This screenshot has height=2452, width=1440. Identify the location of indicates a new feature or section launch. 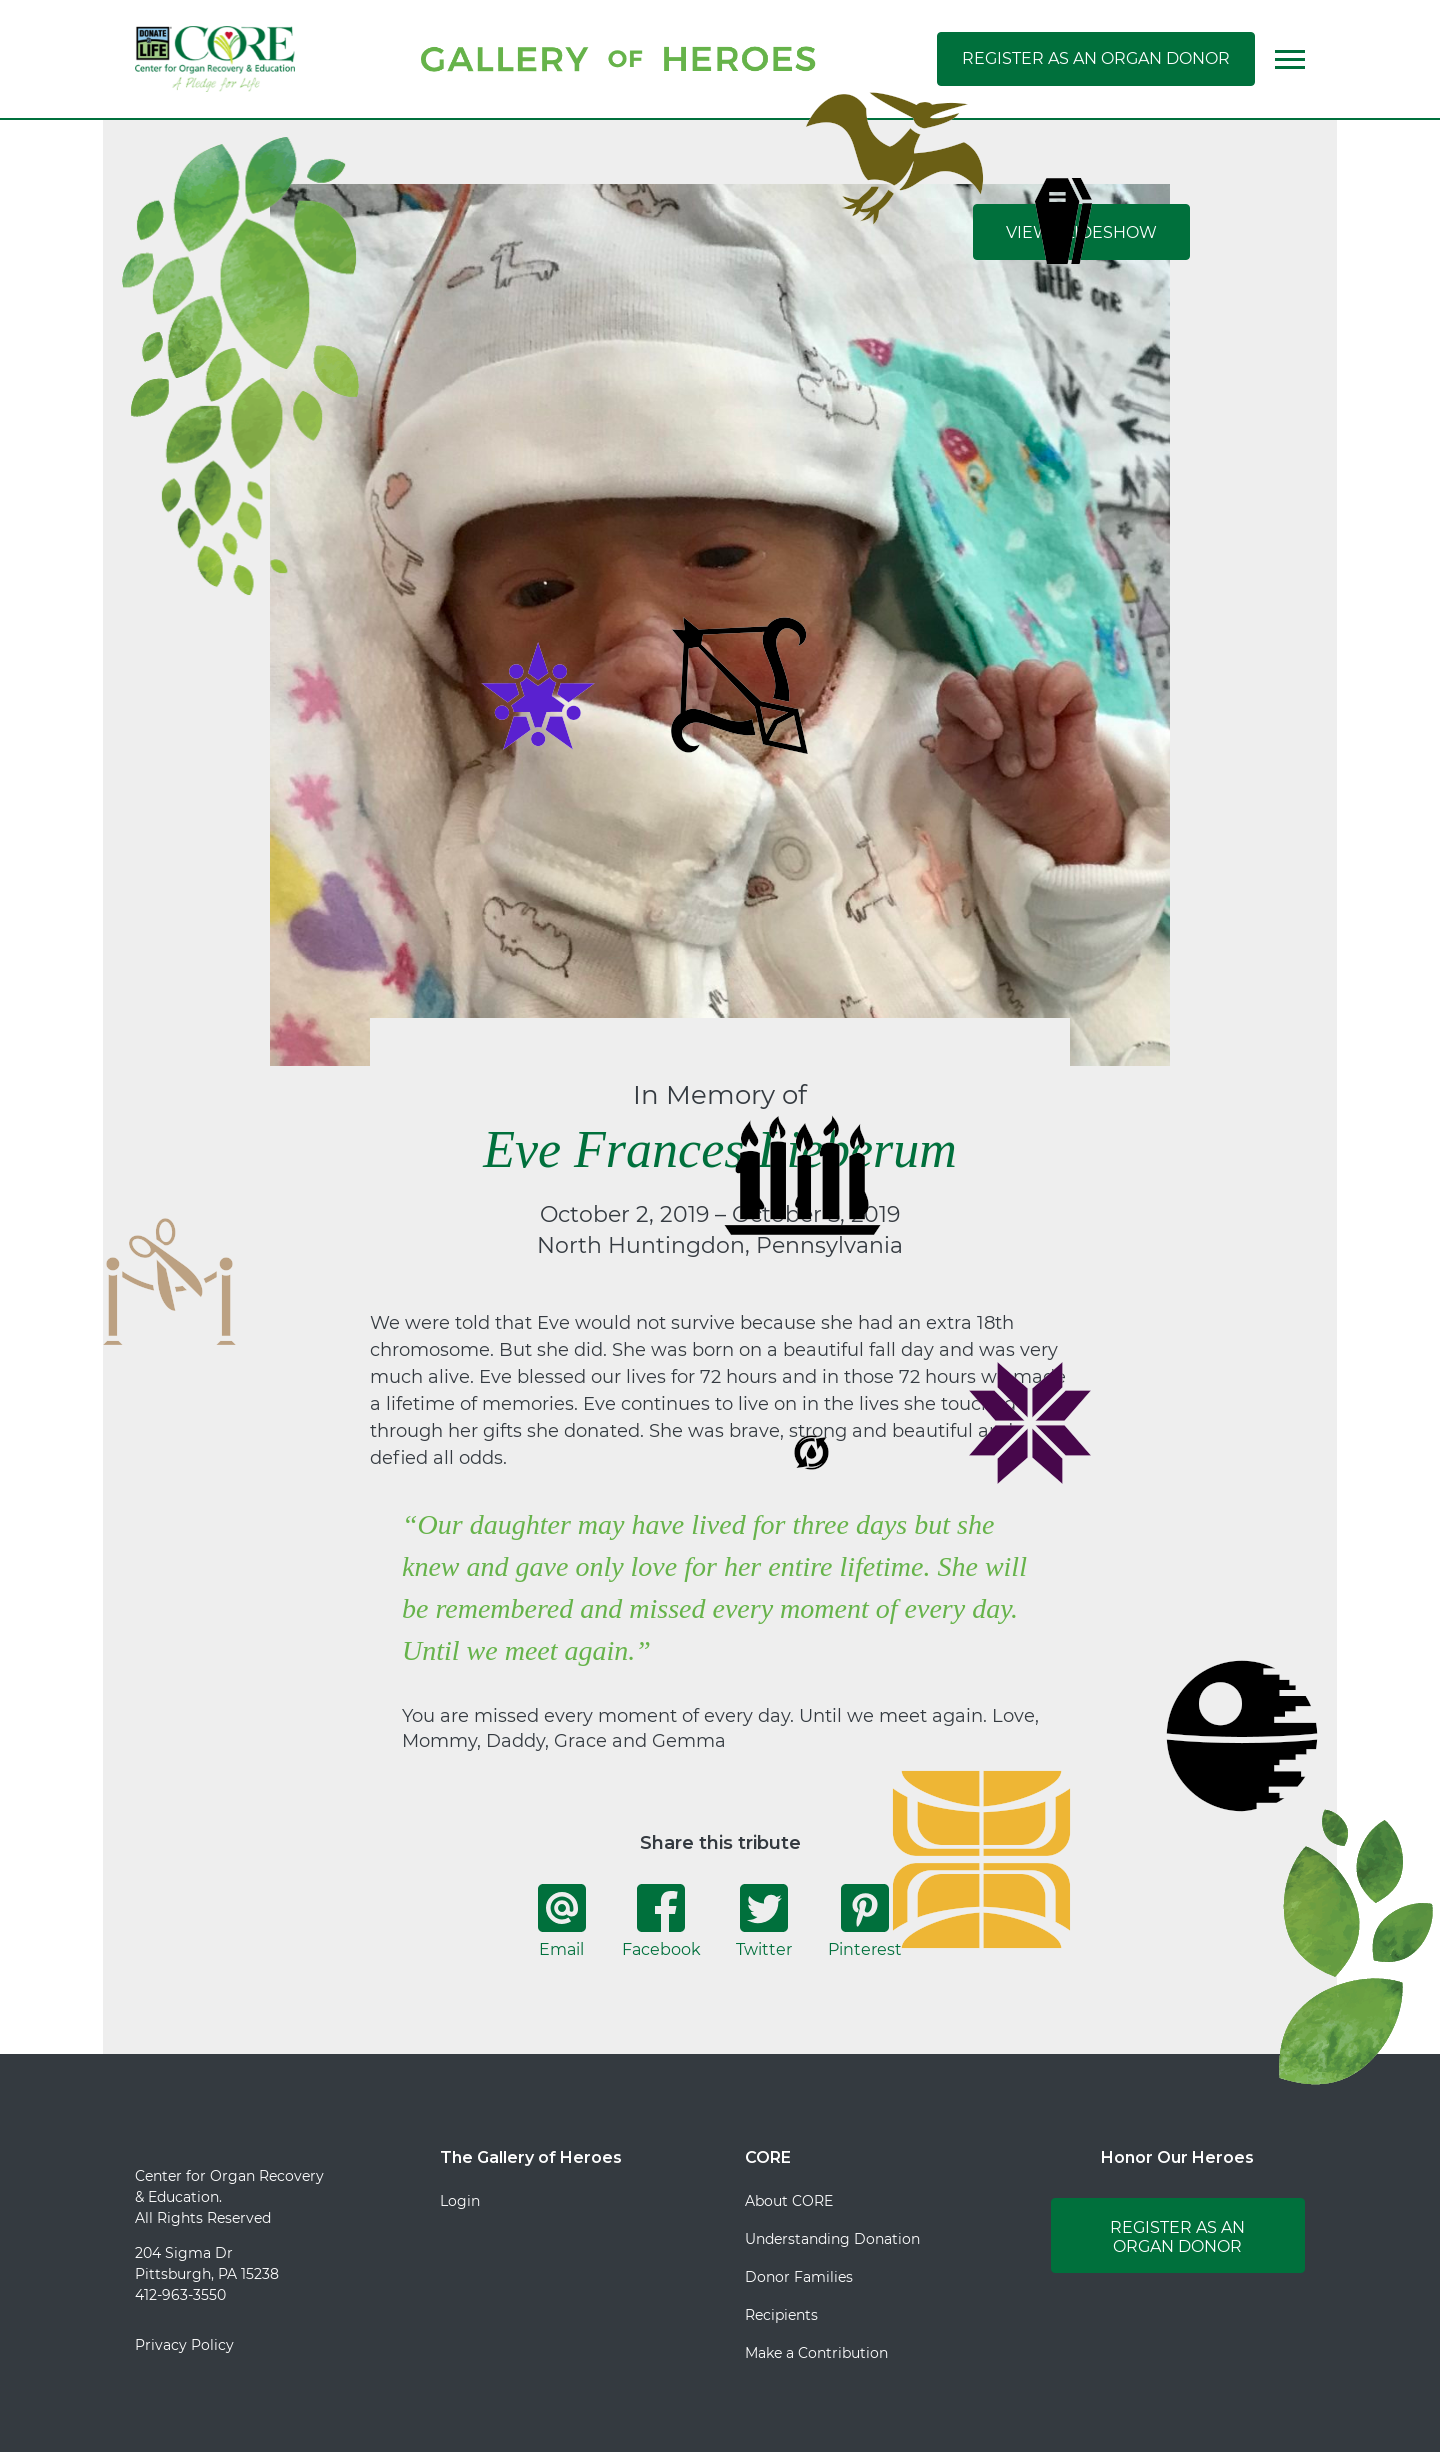
(169, 1279).